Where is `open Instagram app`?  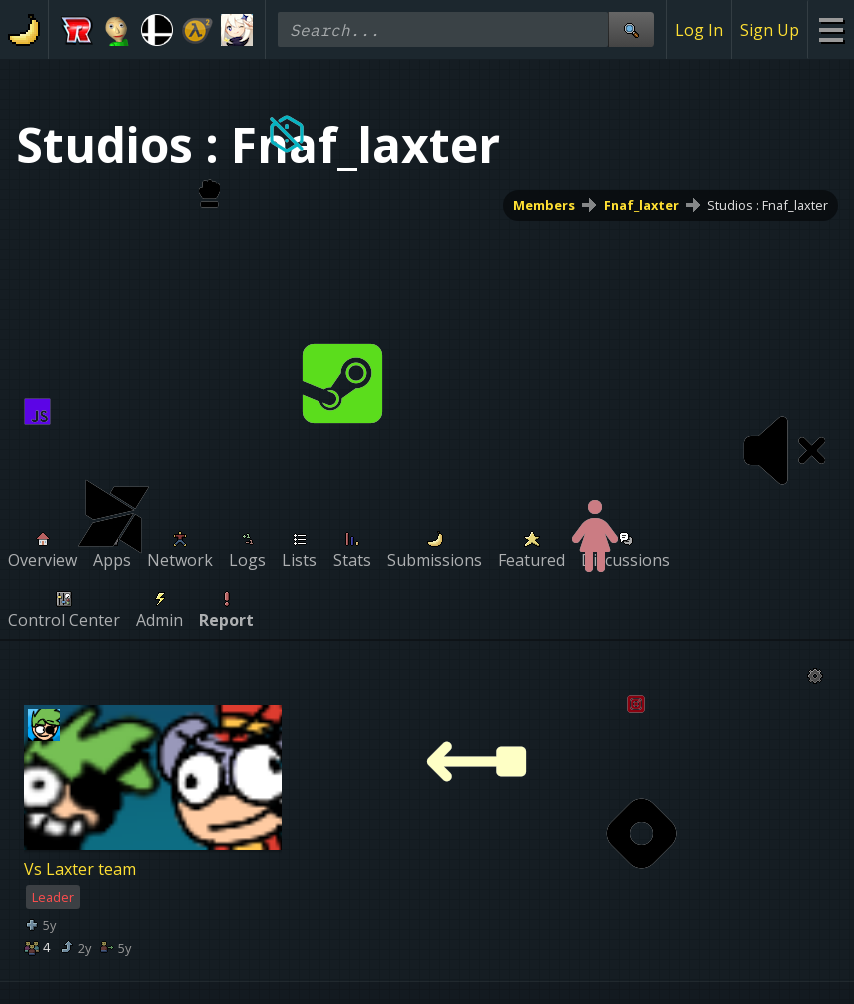 open Instagram app is located at coordinates (636, 704).